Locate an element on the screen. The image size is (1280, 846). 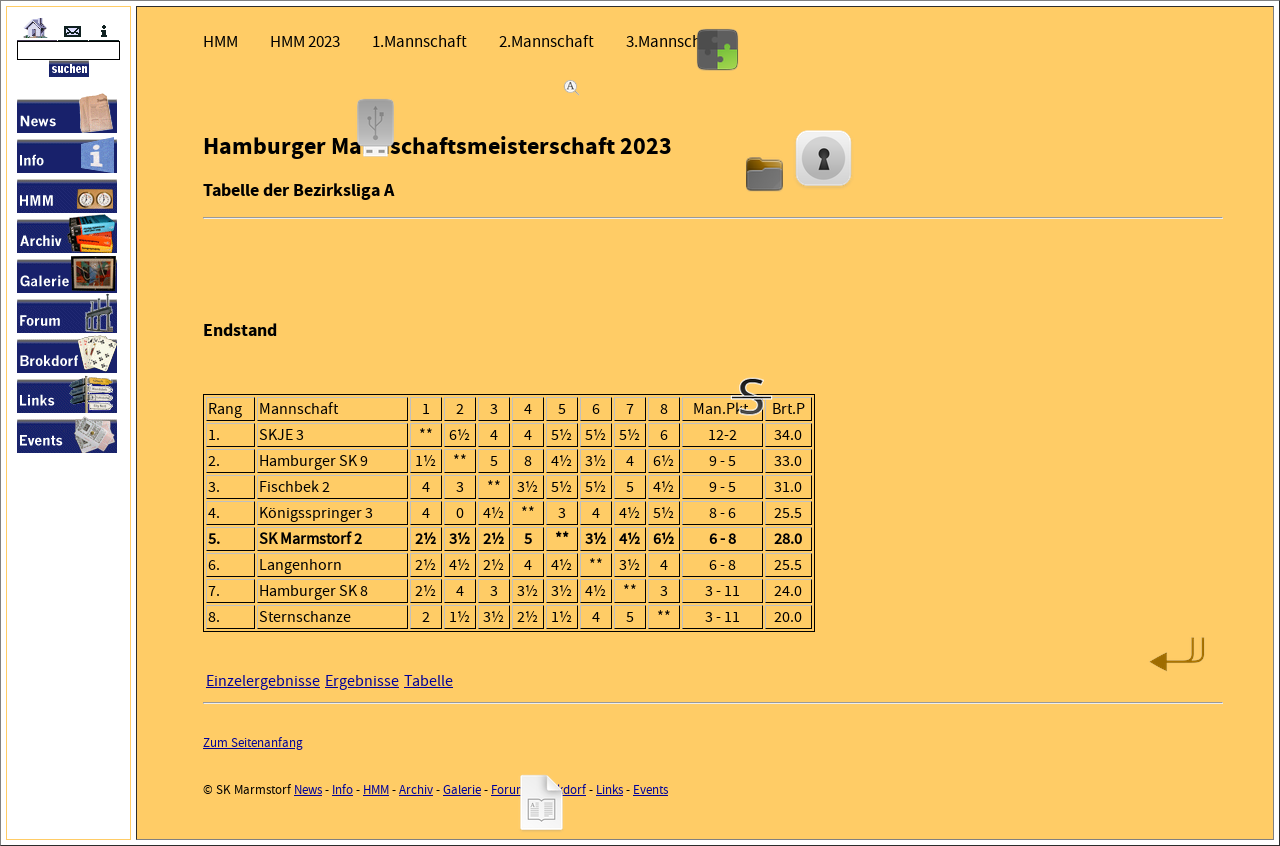
search within a project is located at coordinates (571, 87).